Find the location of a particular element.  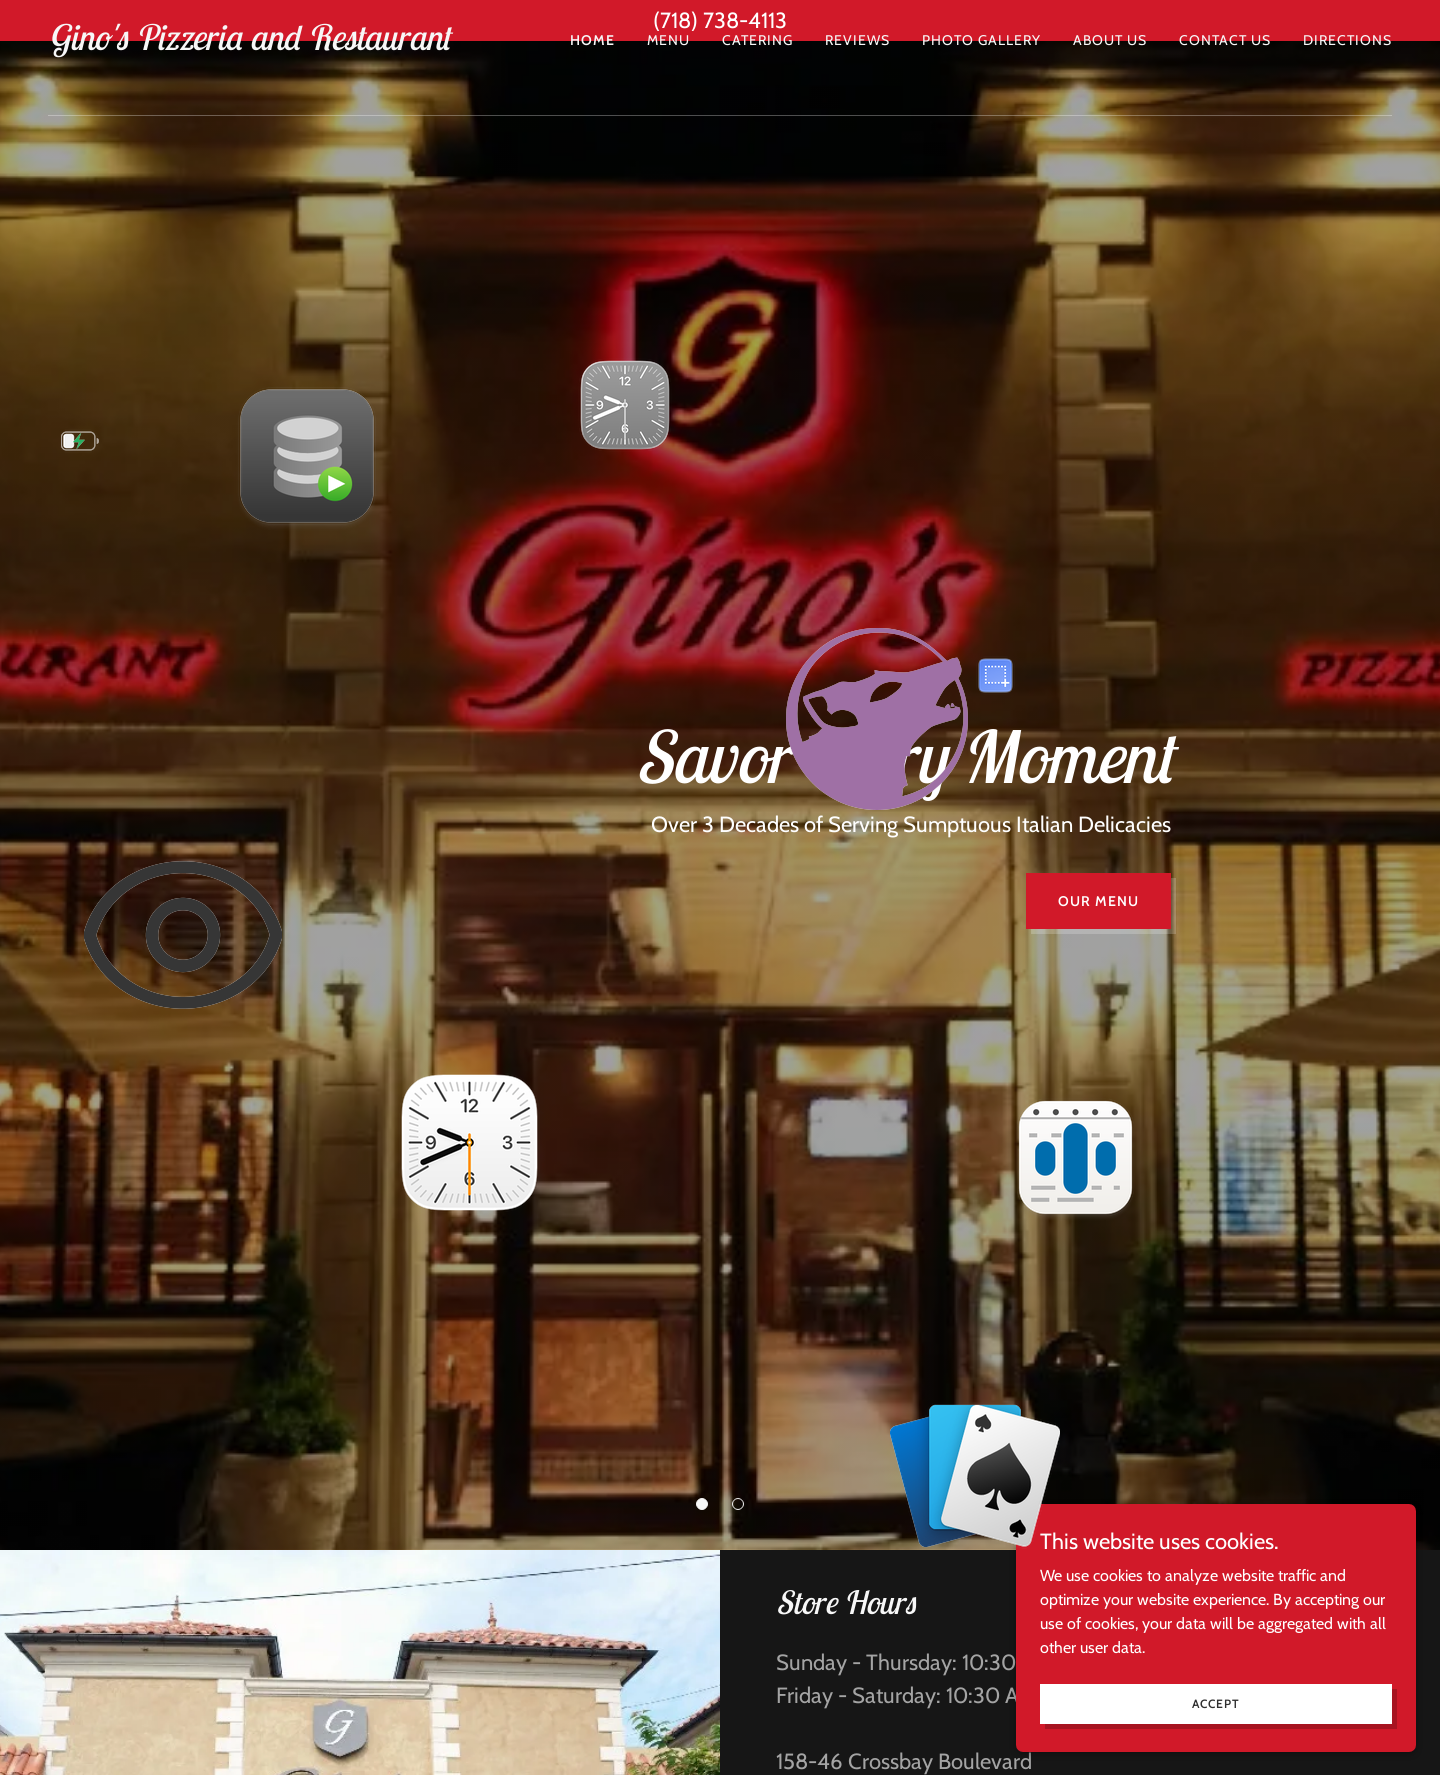

open amarok music player is located at coordinates (877, 719).